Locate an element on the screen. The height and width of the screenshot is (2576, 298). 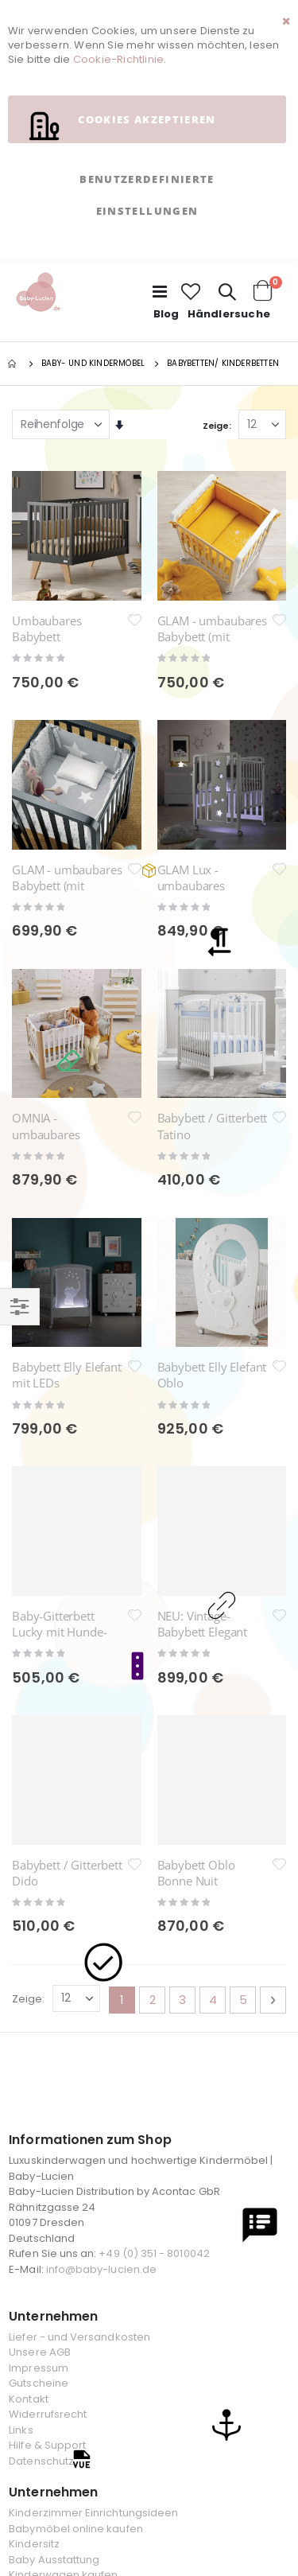
switch text direction to right-to-left is located at coordinates (219, 943).